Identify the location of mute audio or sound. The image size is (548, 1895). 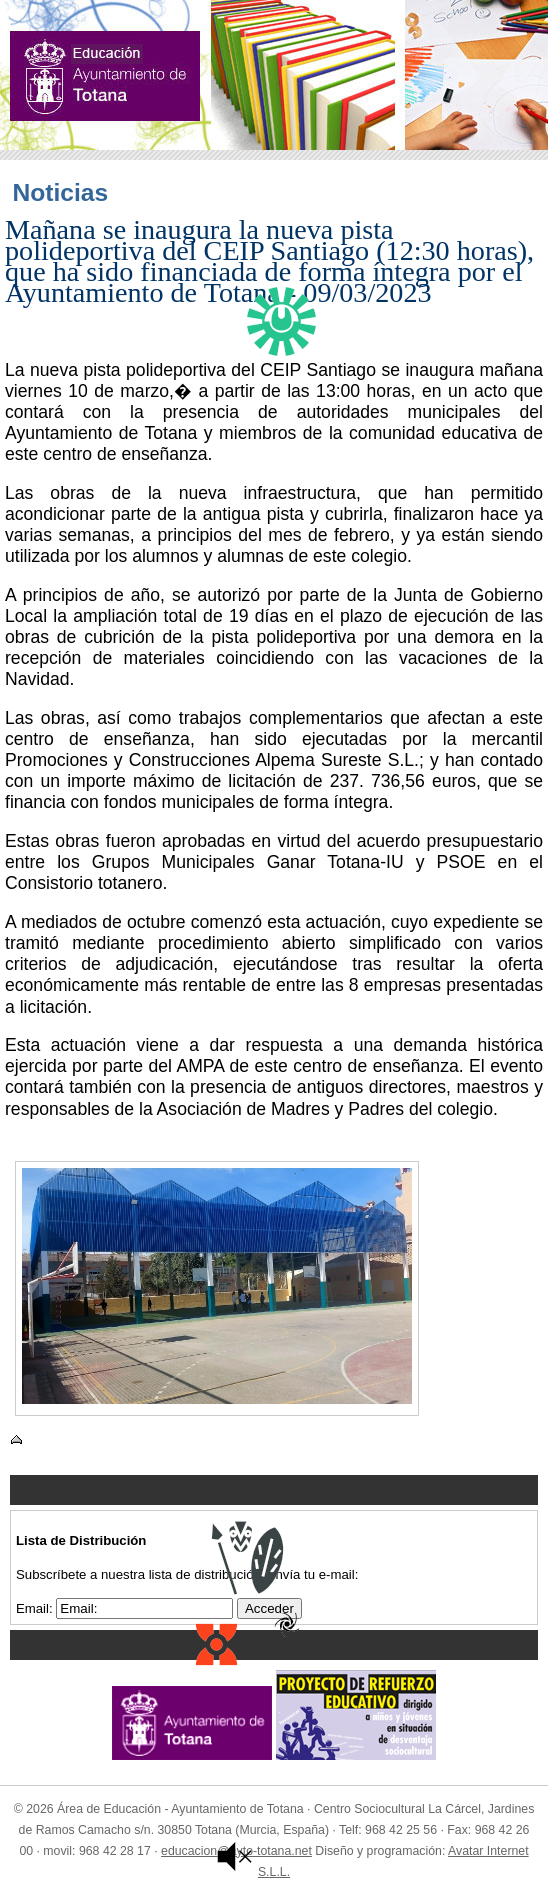
(233, 1856).